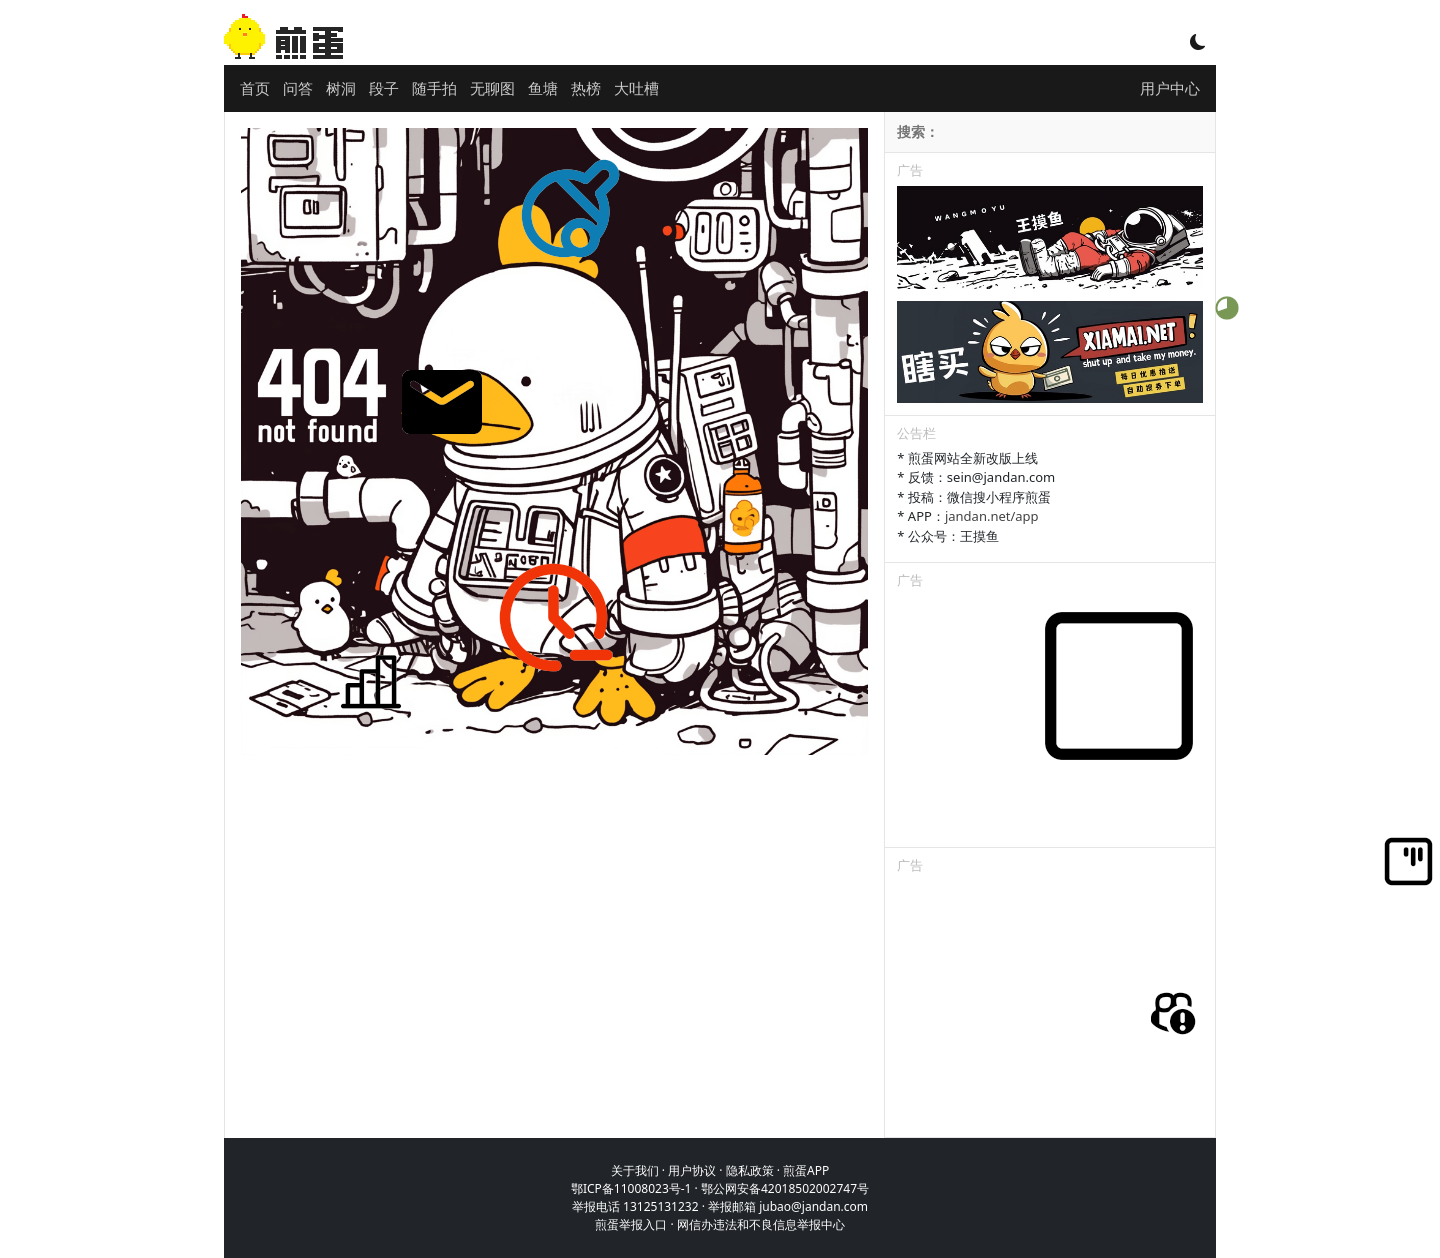 The width and height of the screenshot is (1440, 1258). Describe the element at coordinates (1227, 308) in the screenshot. I see `indicates 70% progress or completion` at that location.